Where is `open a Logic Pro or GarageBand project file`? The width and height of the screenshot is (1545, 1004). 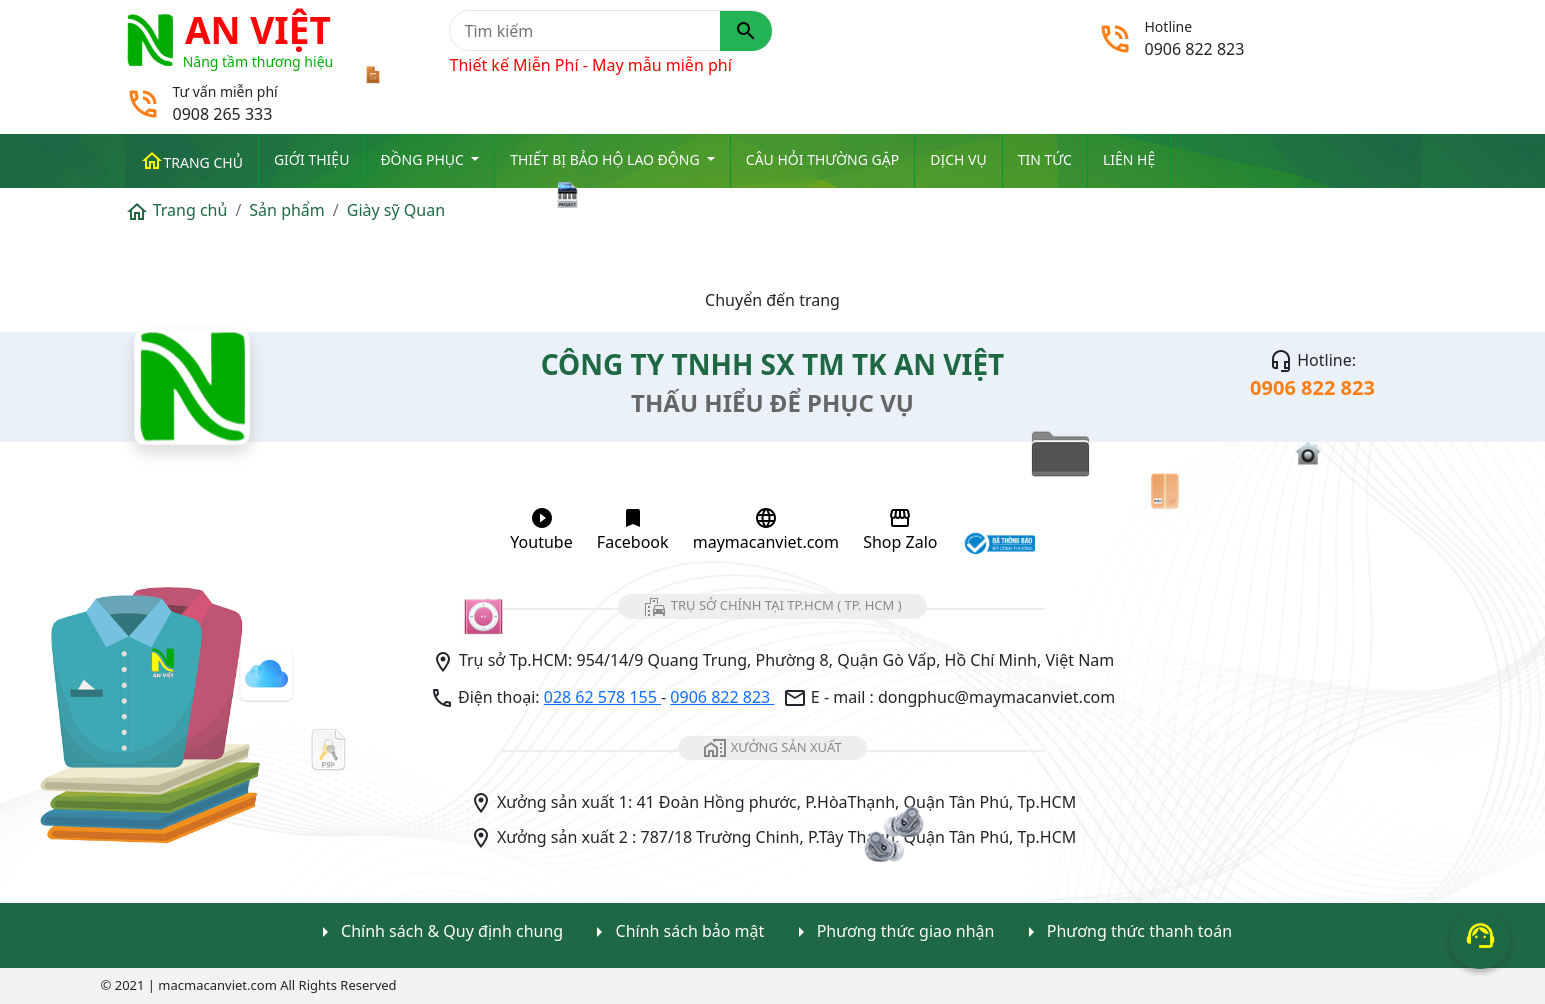 open a Logic Pro or GarageBand project file is located at coordinates (567, 195).